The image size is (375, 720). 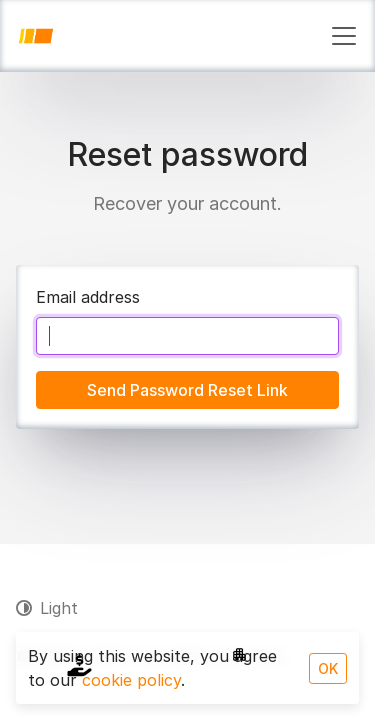 I want to click on view apartment listings, so click(x=239, y=654).